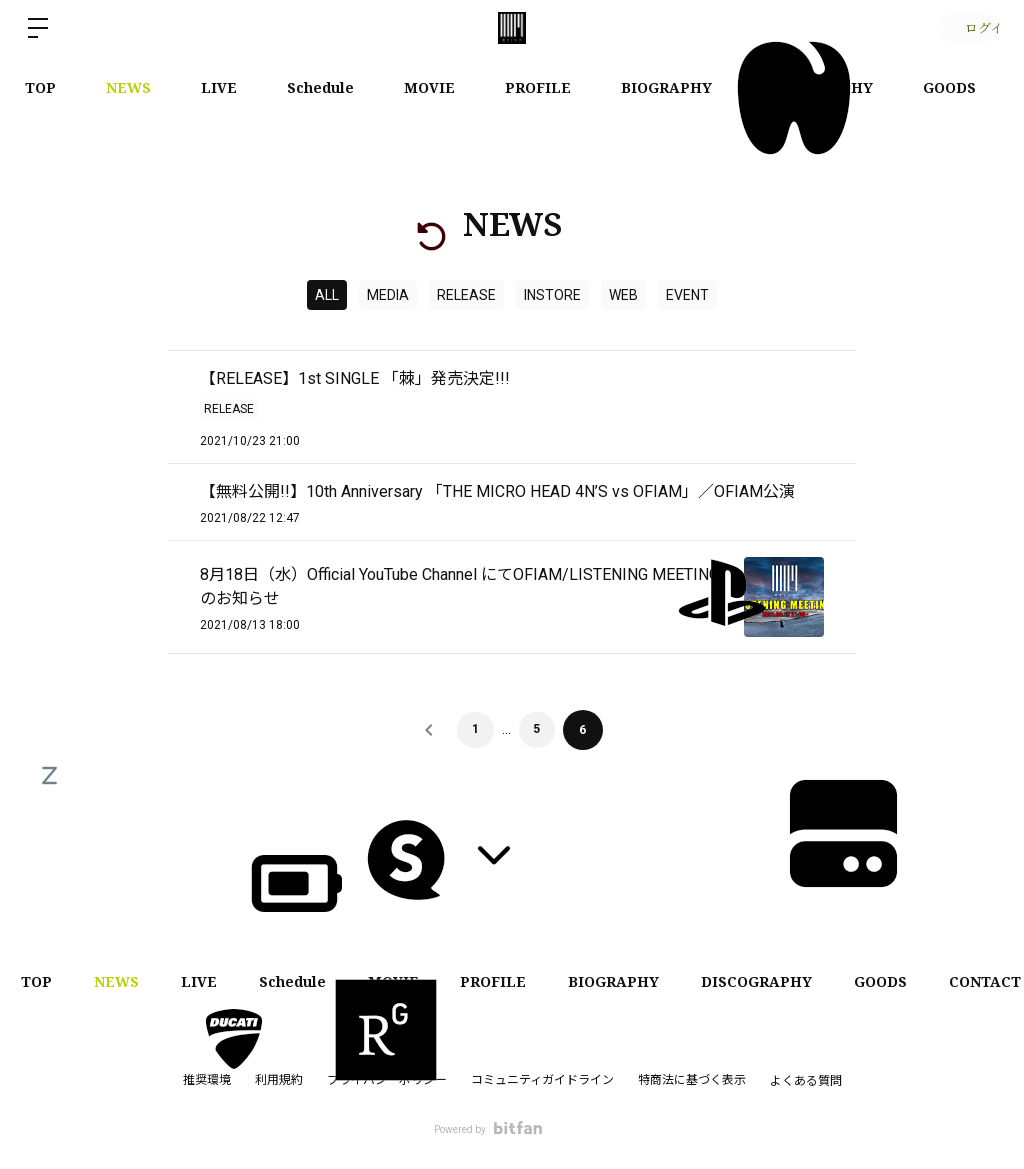  What do you see at coordinates (722, 593) in the screenshot?
I see `playstation brand or console indicator` at bounding box center [722, 593].